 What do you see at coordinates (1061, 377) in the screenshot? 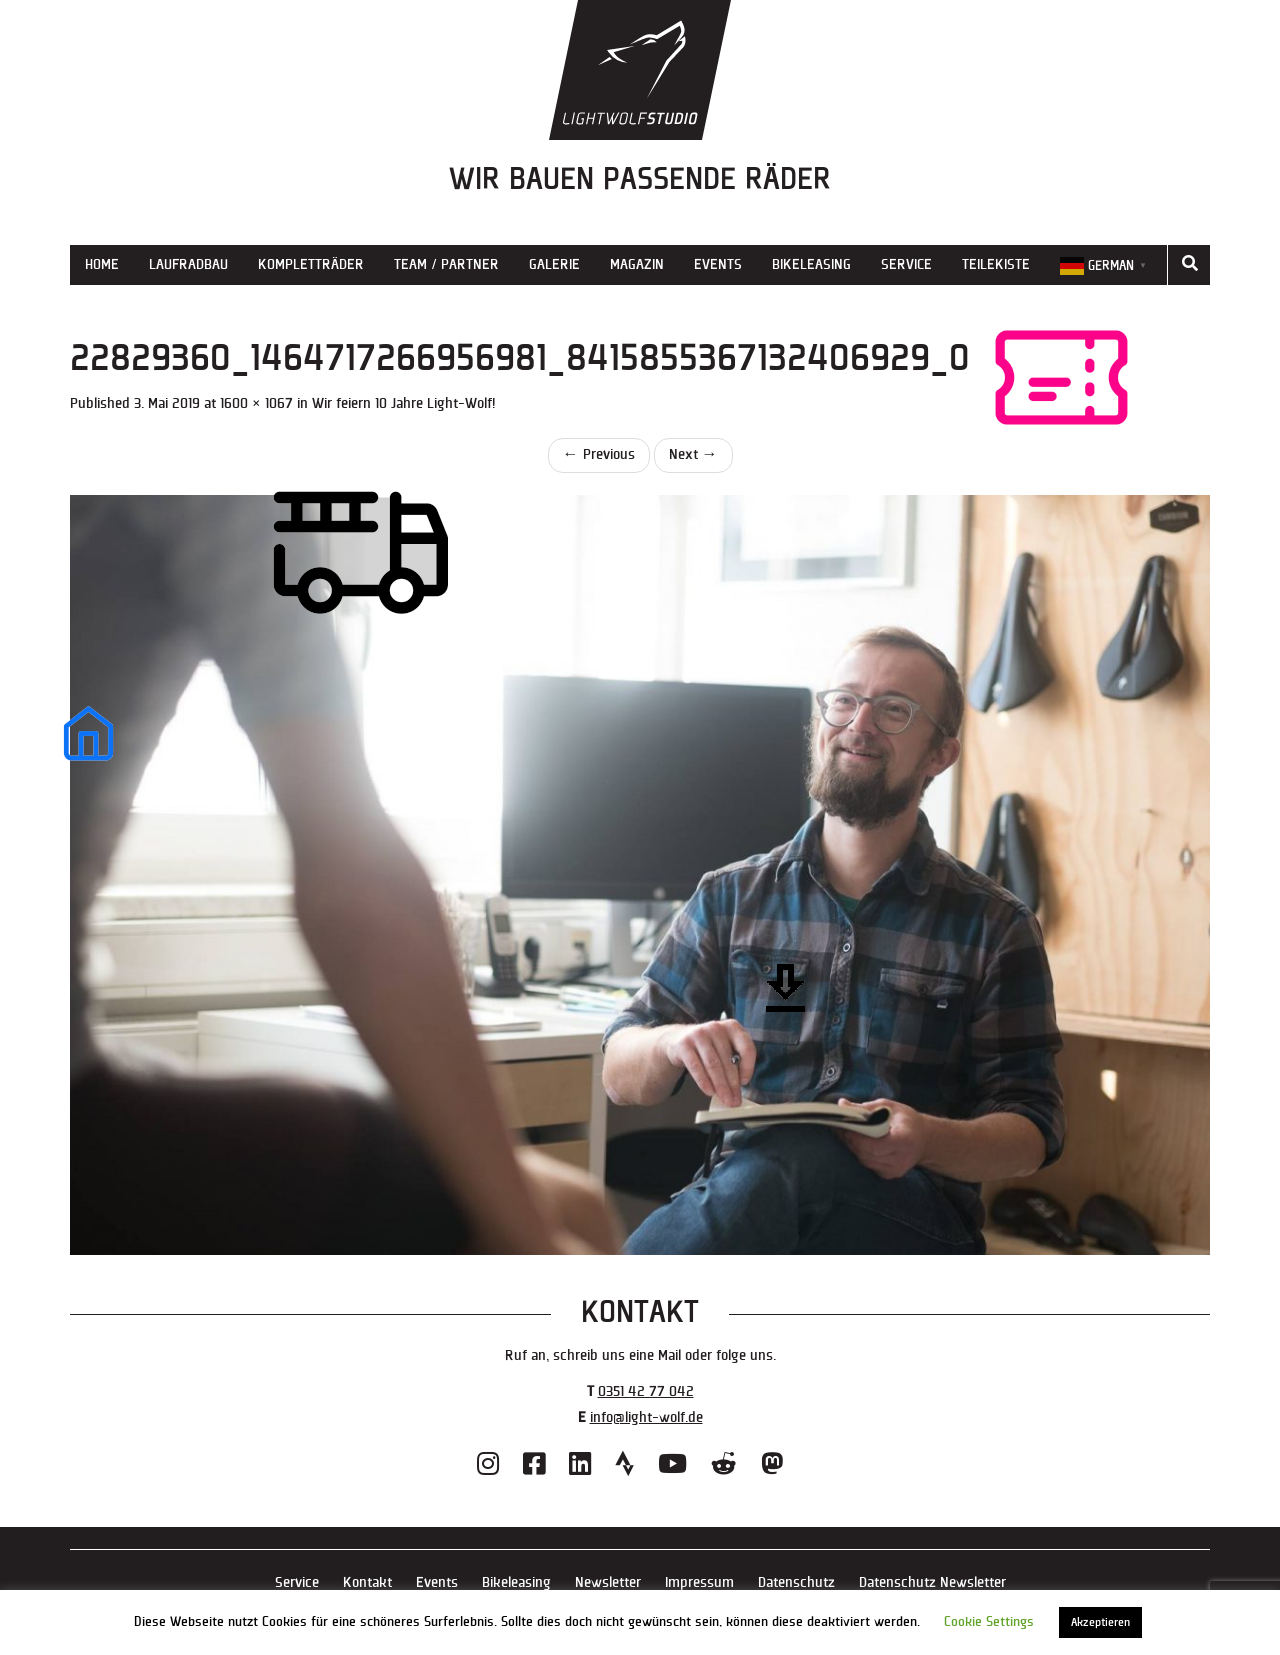
I see `view your tickets or passes` at bounding box center [1061, 377].